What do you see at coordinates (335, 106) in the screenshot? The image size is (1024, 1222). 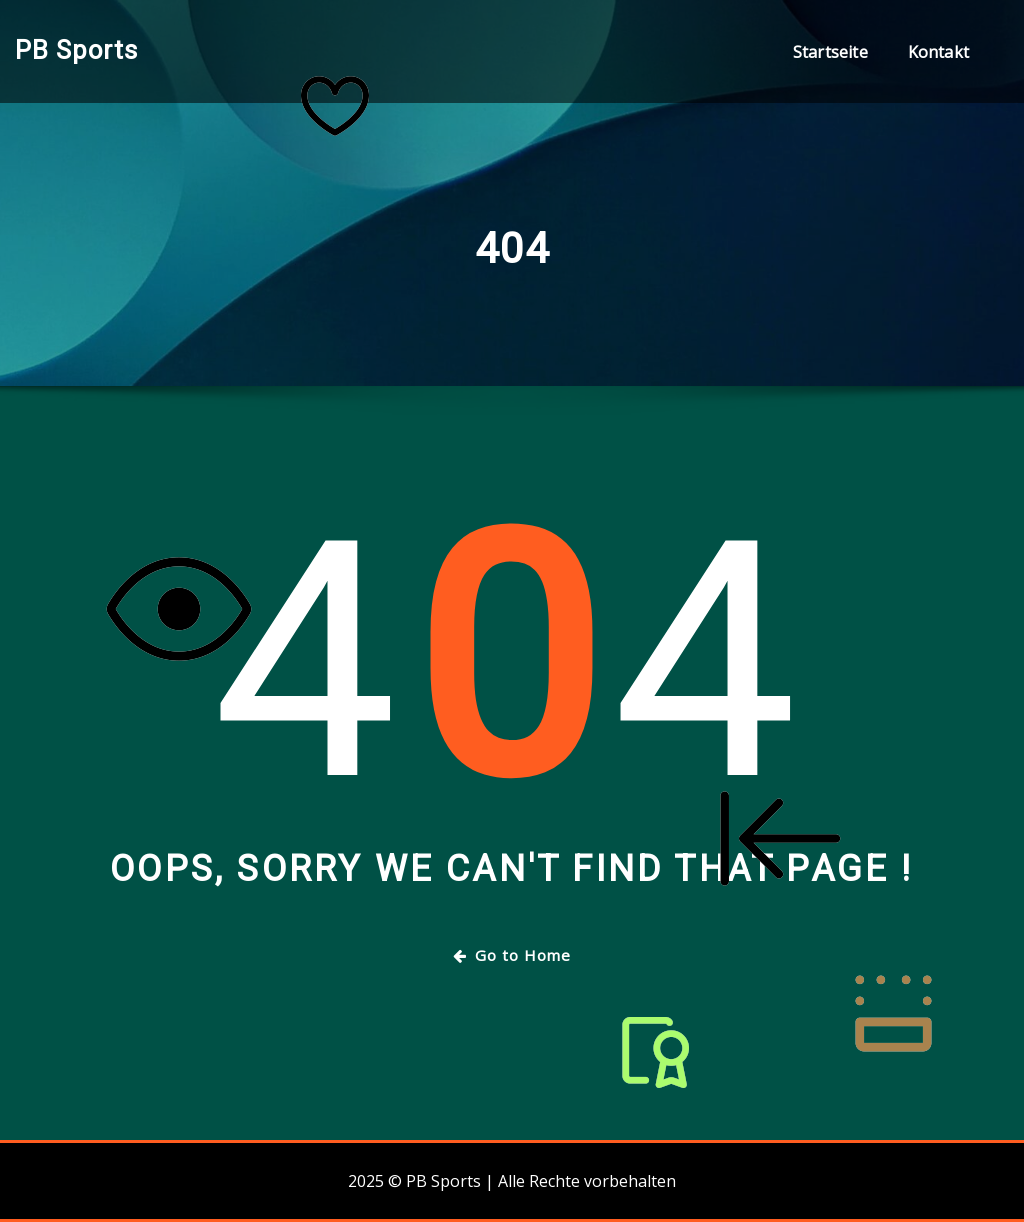 I see `like or favorite an item` at bounding box center [335, 106].